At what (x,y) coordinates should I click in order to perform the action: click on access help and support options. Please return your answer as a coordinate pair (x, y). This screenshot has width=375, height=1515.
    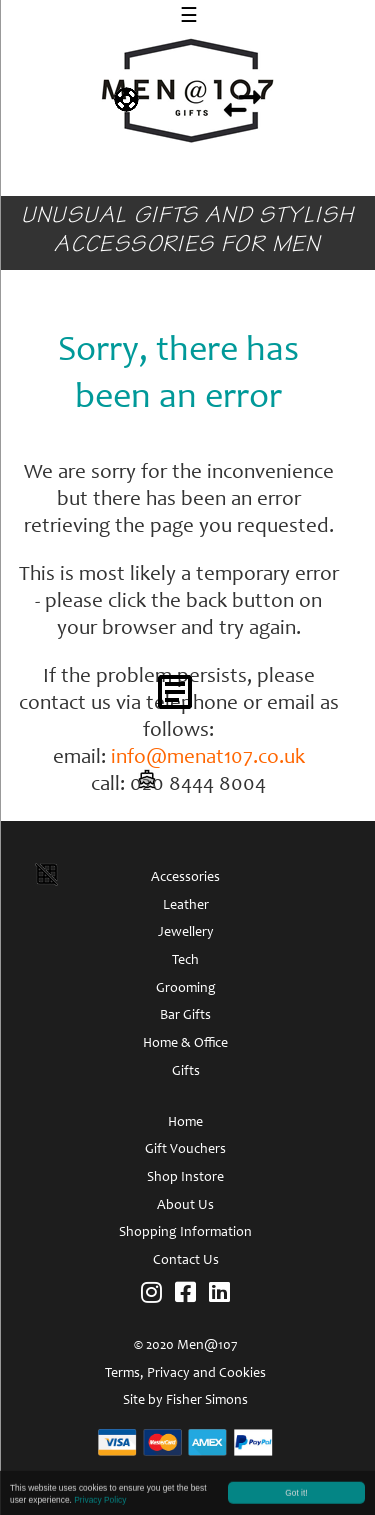
    Looking at the image, I should click on (126, 99).